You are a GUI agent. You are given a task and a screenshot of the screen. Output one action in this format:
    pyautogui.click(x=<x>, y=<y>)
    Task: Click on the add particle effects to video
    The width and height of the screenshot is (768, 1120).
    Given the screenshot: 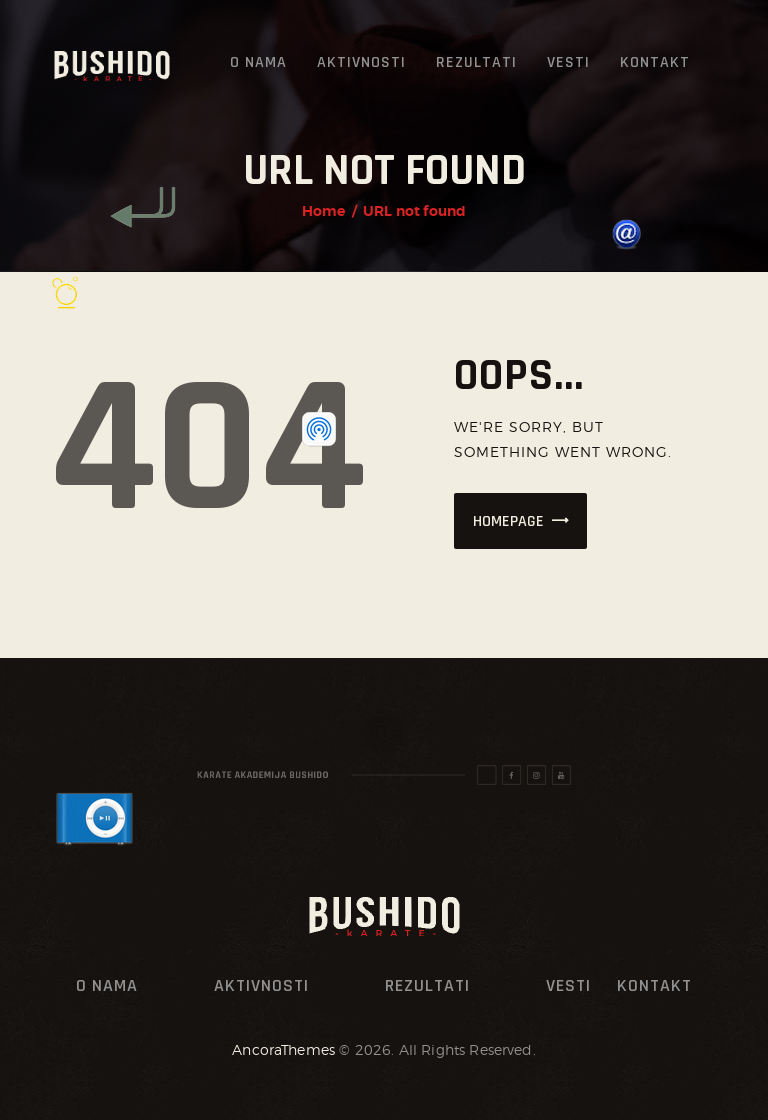 What is the action you would take?
    pyautogui.click(x=66, y=292)
    